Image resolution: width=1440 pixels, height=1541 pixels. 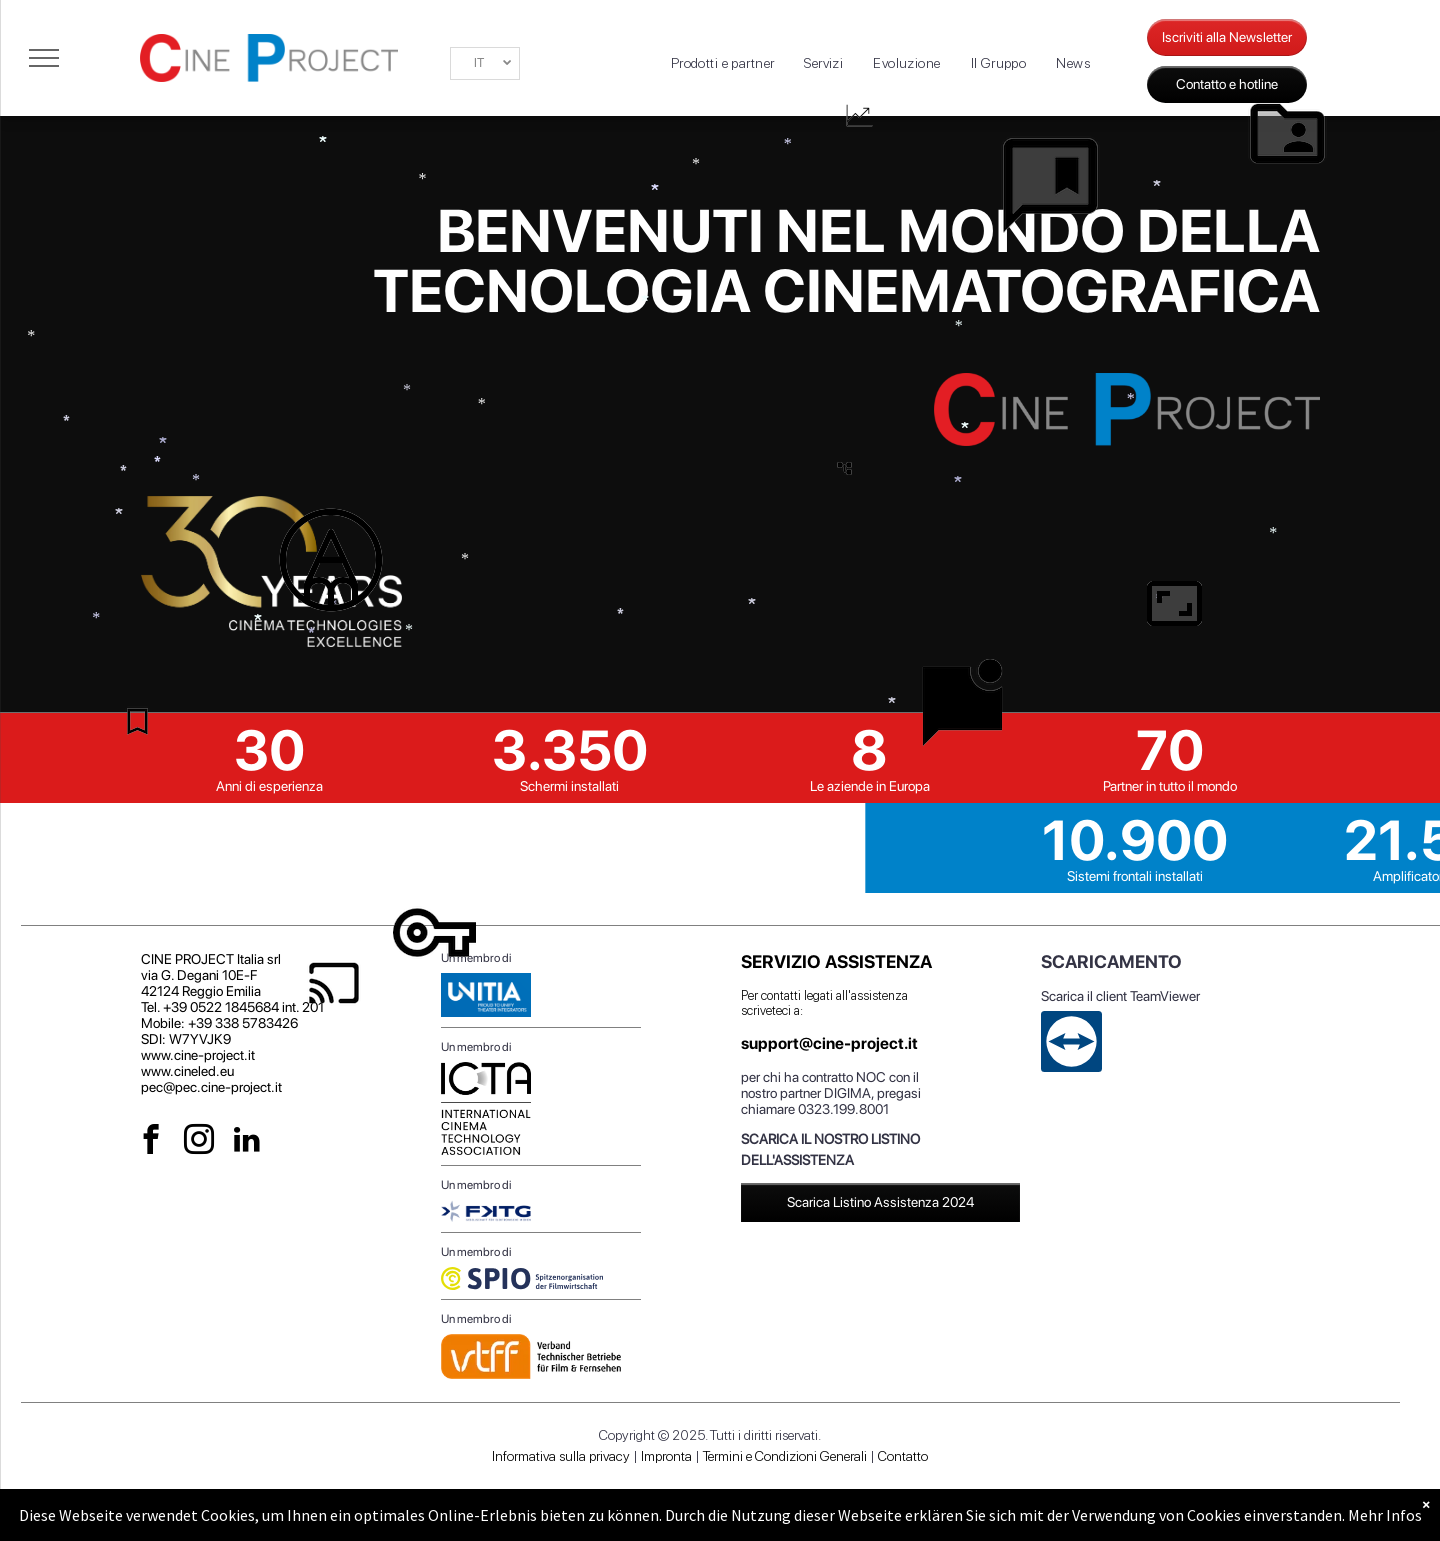 I want to click on edit your profile, so click(x=331, y=560).